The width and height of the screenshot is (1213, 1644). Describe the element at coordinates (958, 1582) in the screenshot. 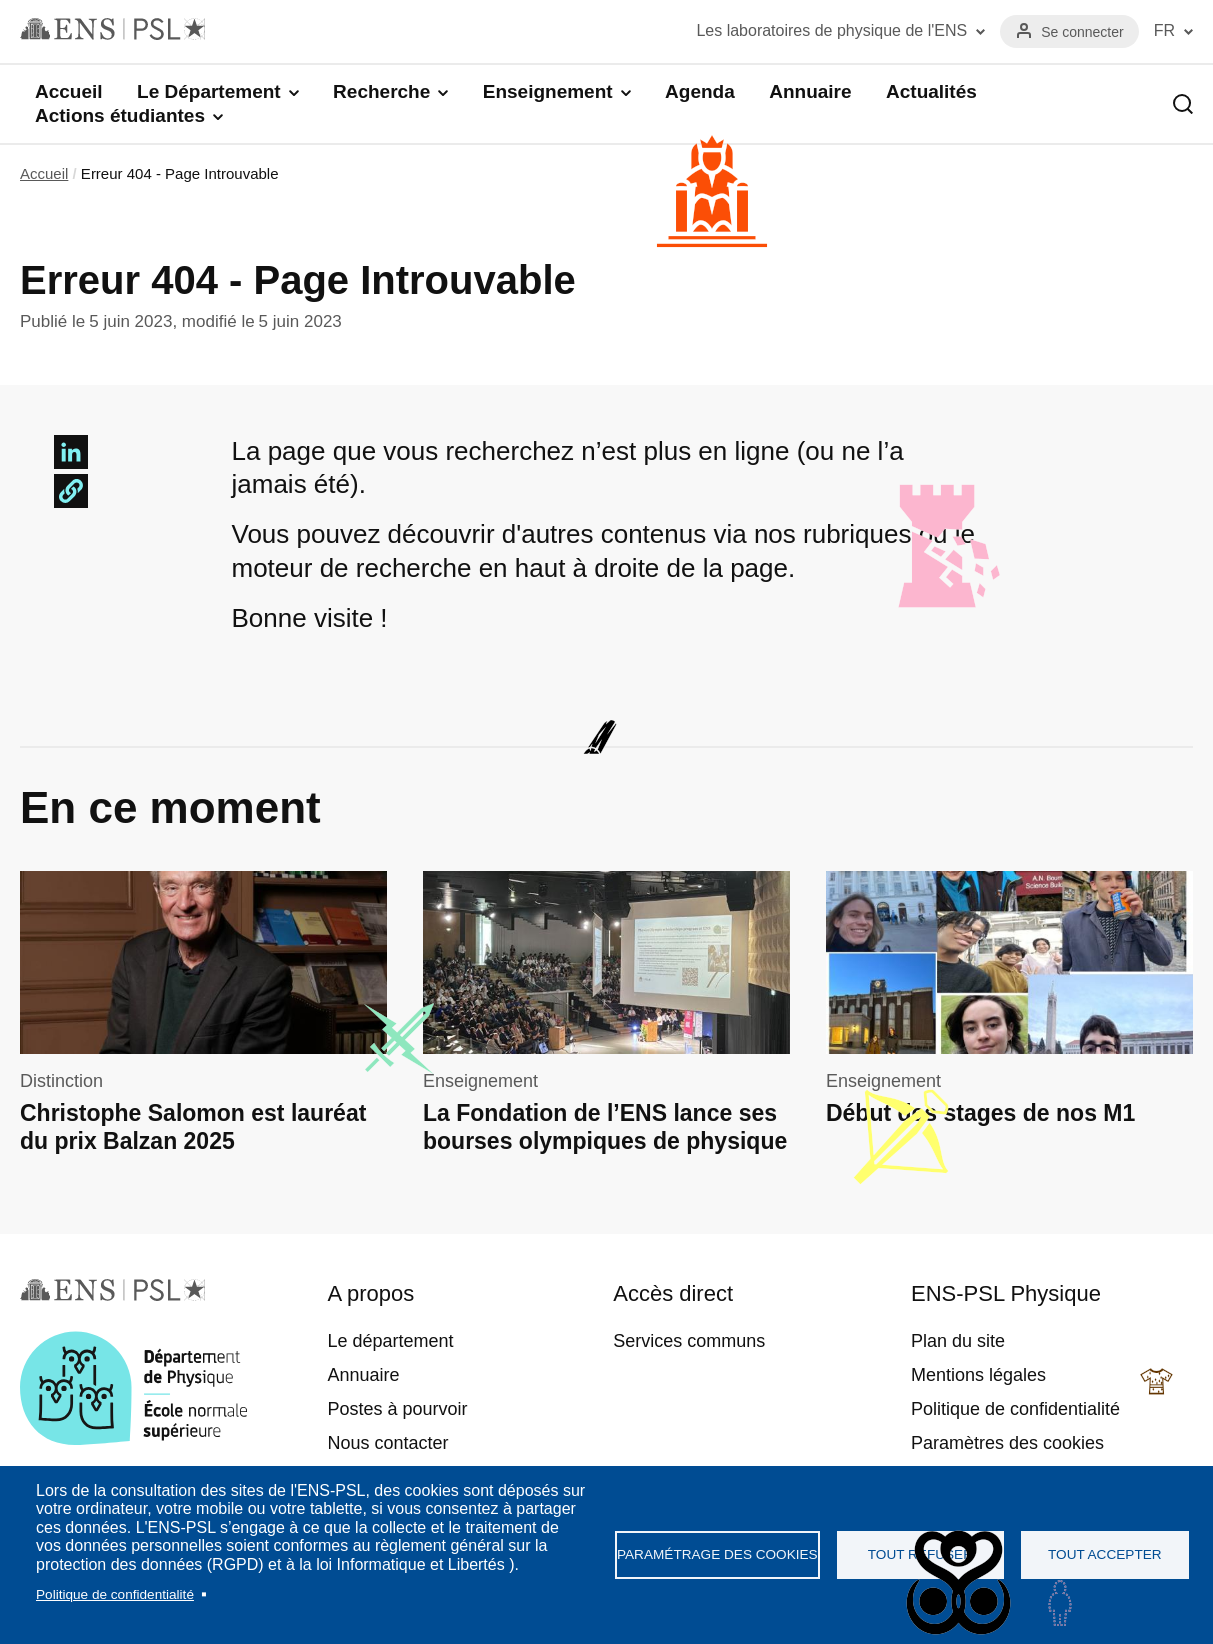

I see `decorative abstract symbol or ornament` at that location.